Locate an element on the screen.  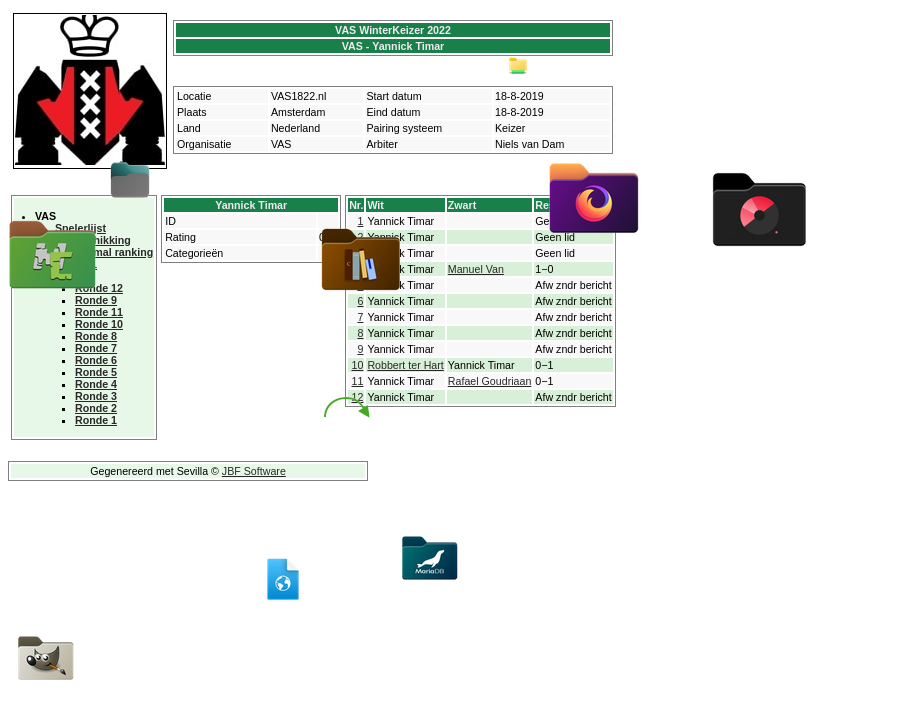
folder containing wondershare dvd creator project files is located at coordinates (759, 212).